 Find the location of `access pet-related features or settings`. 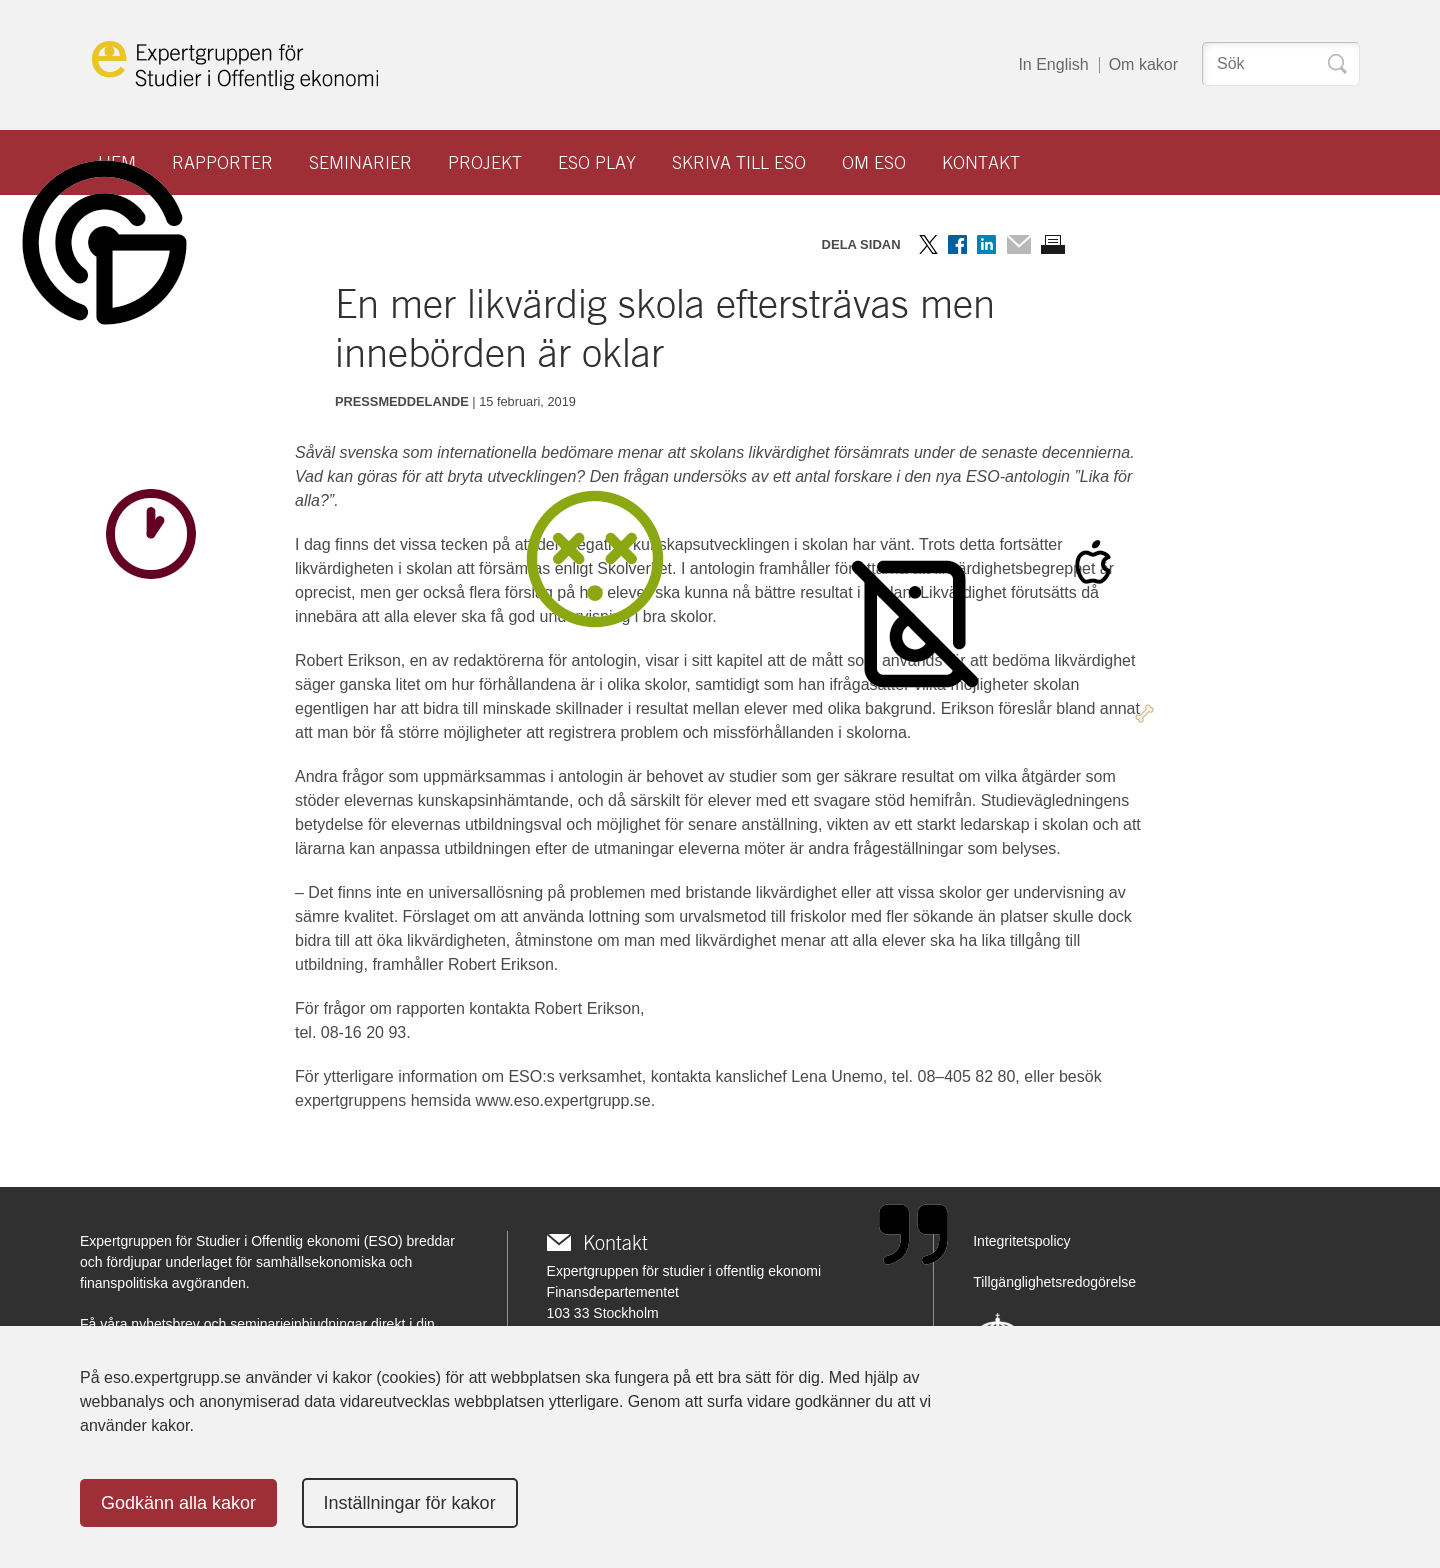

access pet-related features or settings is located at coordinates (1144, 713).